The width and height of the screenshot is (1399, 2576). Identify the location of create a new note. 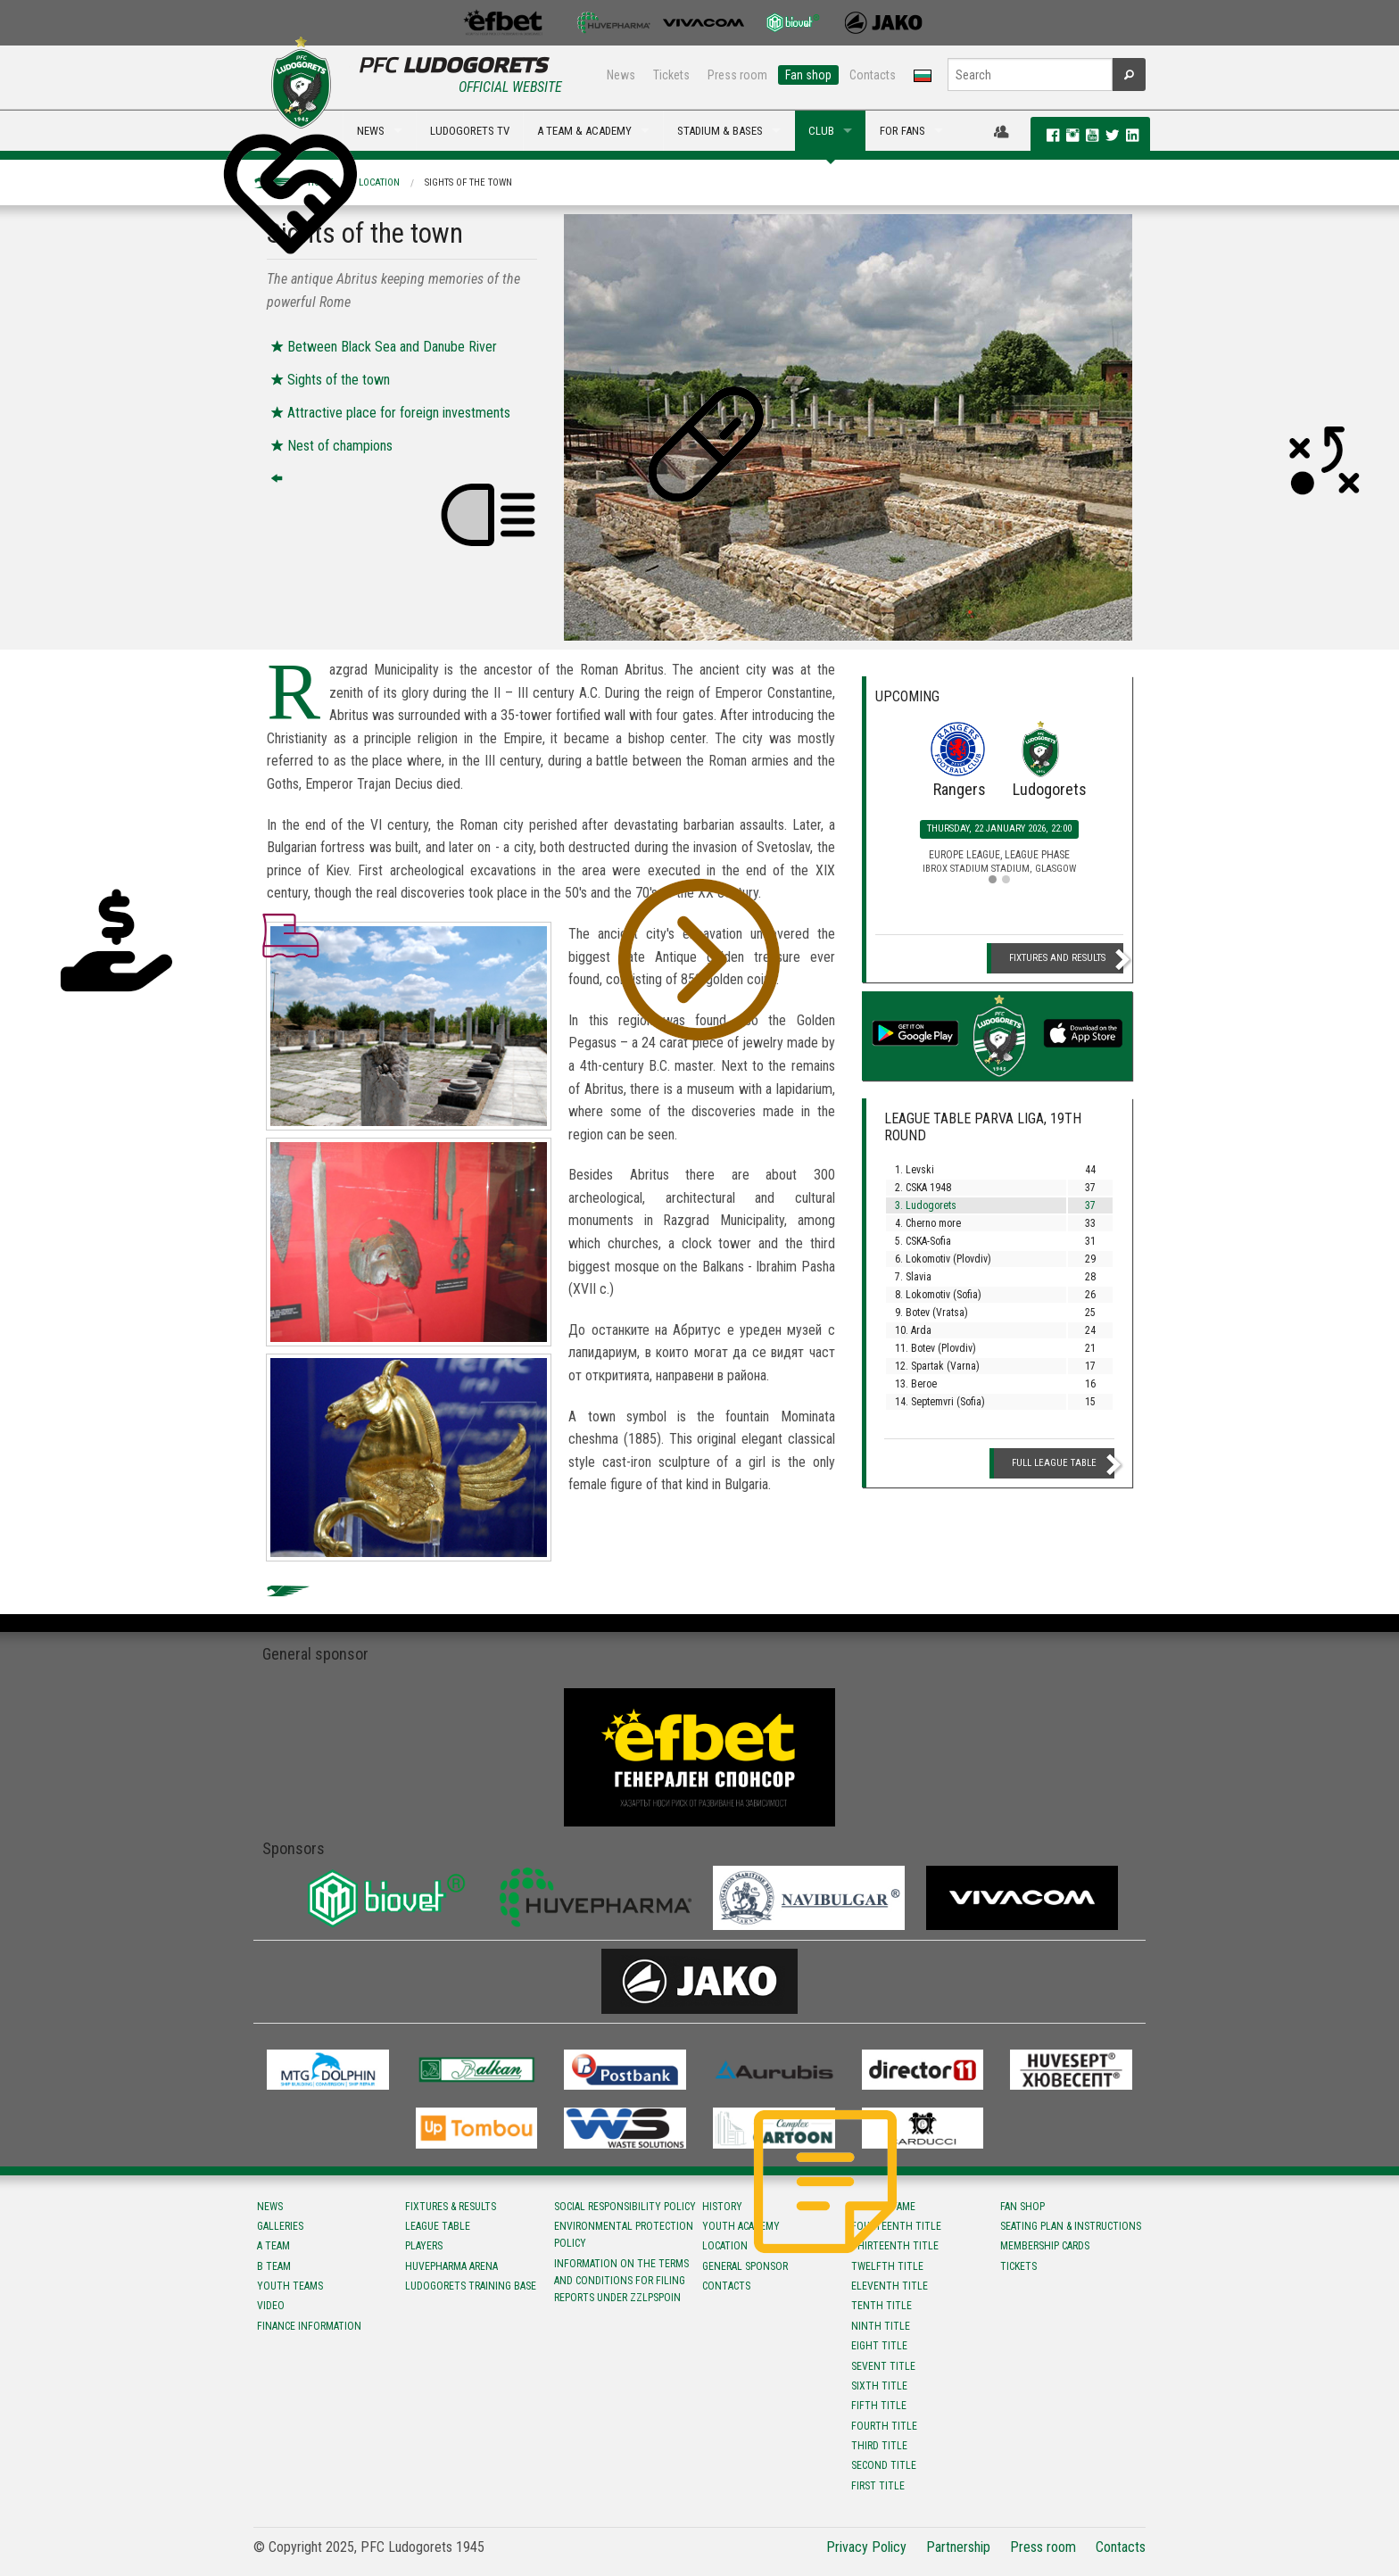
(825, 2182).